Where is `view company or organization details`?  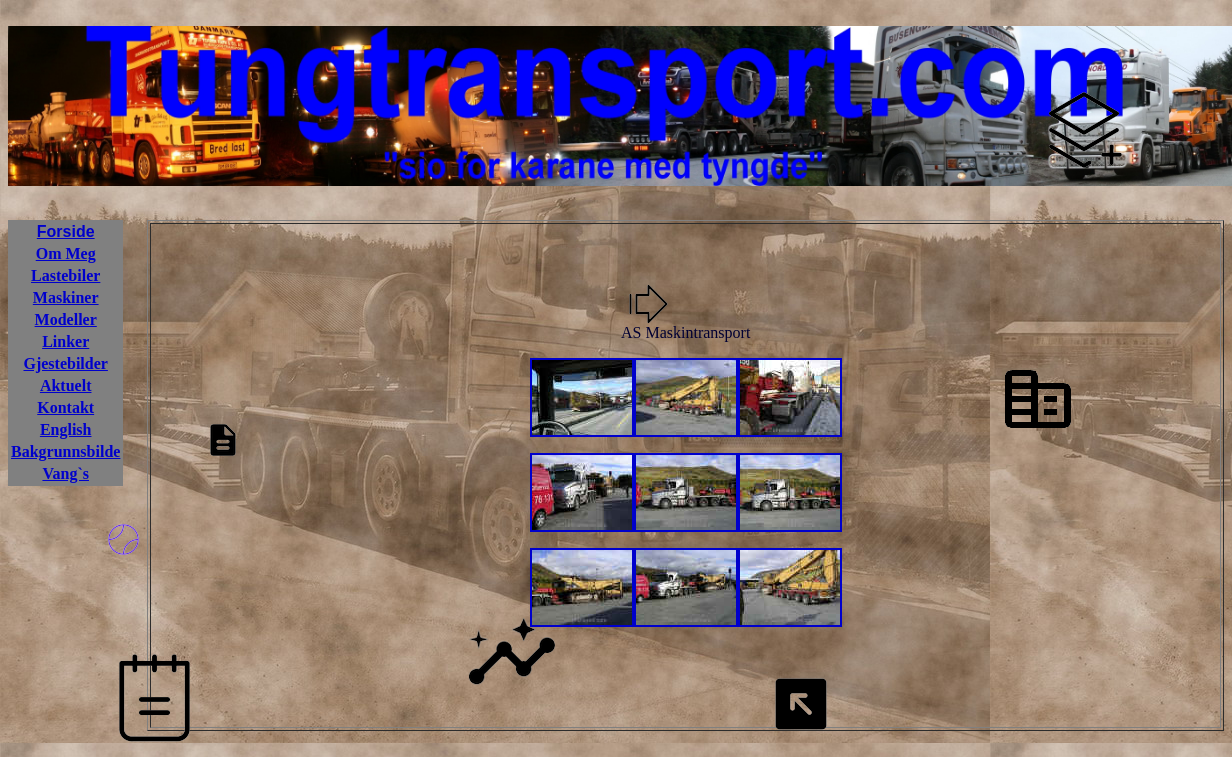
view company or organization details is located at coordinates (1038, 399).